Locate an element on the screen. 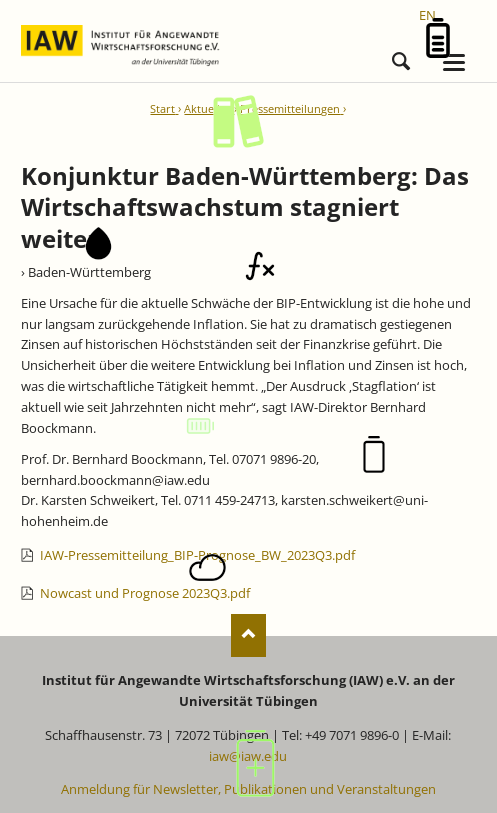  indicates high battery level is located at coordinates (438, 38).